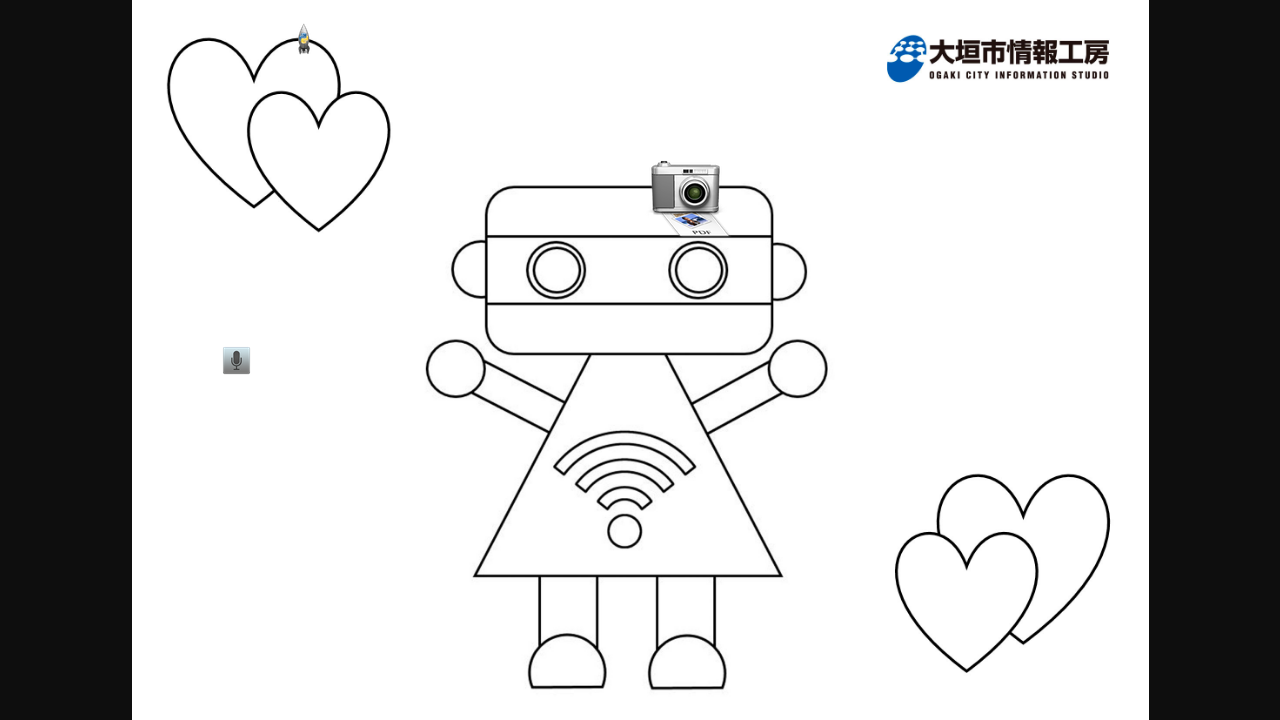 The image size is (1280, 720). I want to click on launch python interpreter application, so click(304, 39).